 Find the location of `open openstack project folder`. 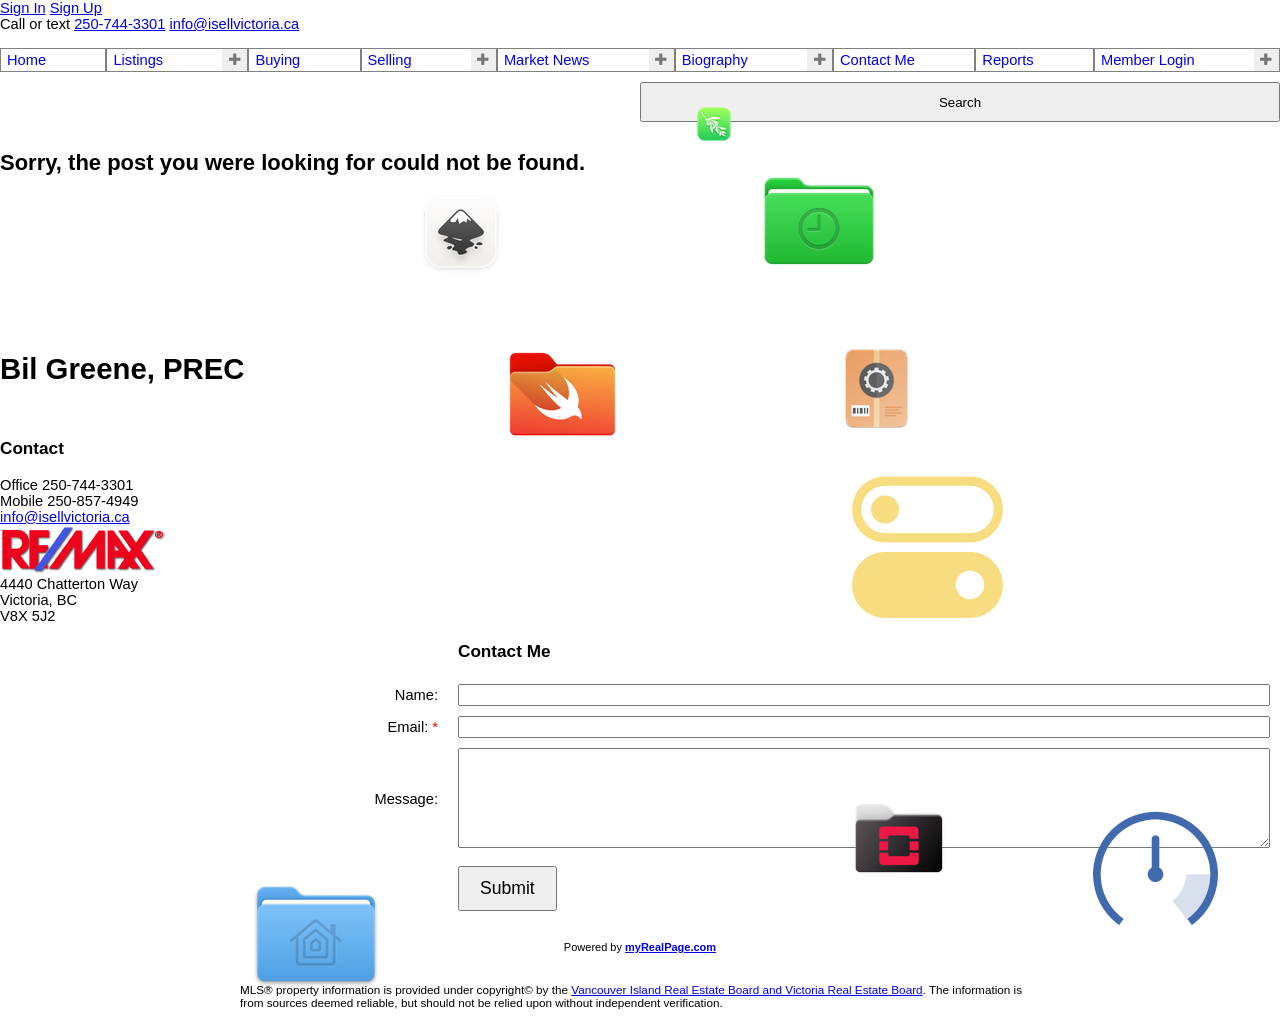

open openstack project folder is located at coordinates (898, 840).